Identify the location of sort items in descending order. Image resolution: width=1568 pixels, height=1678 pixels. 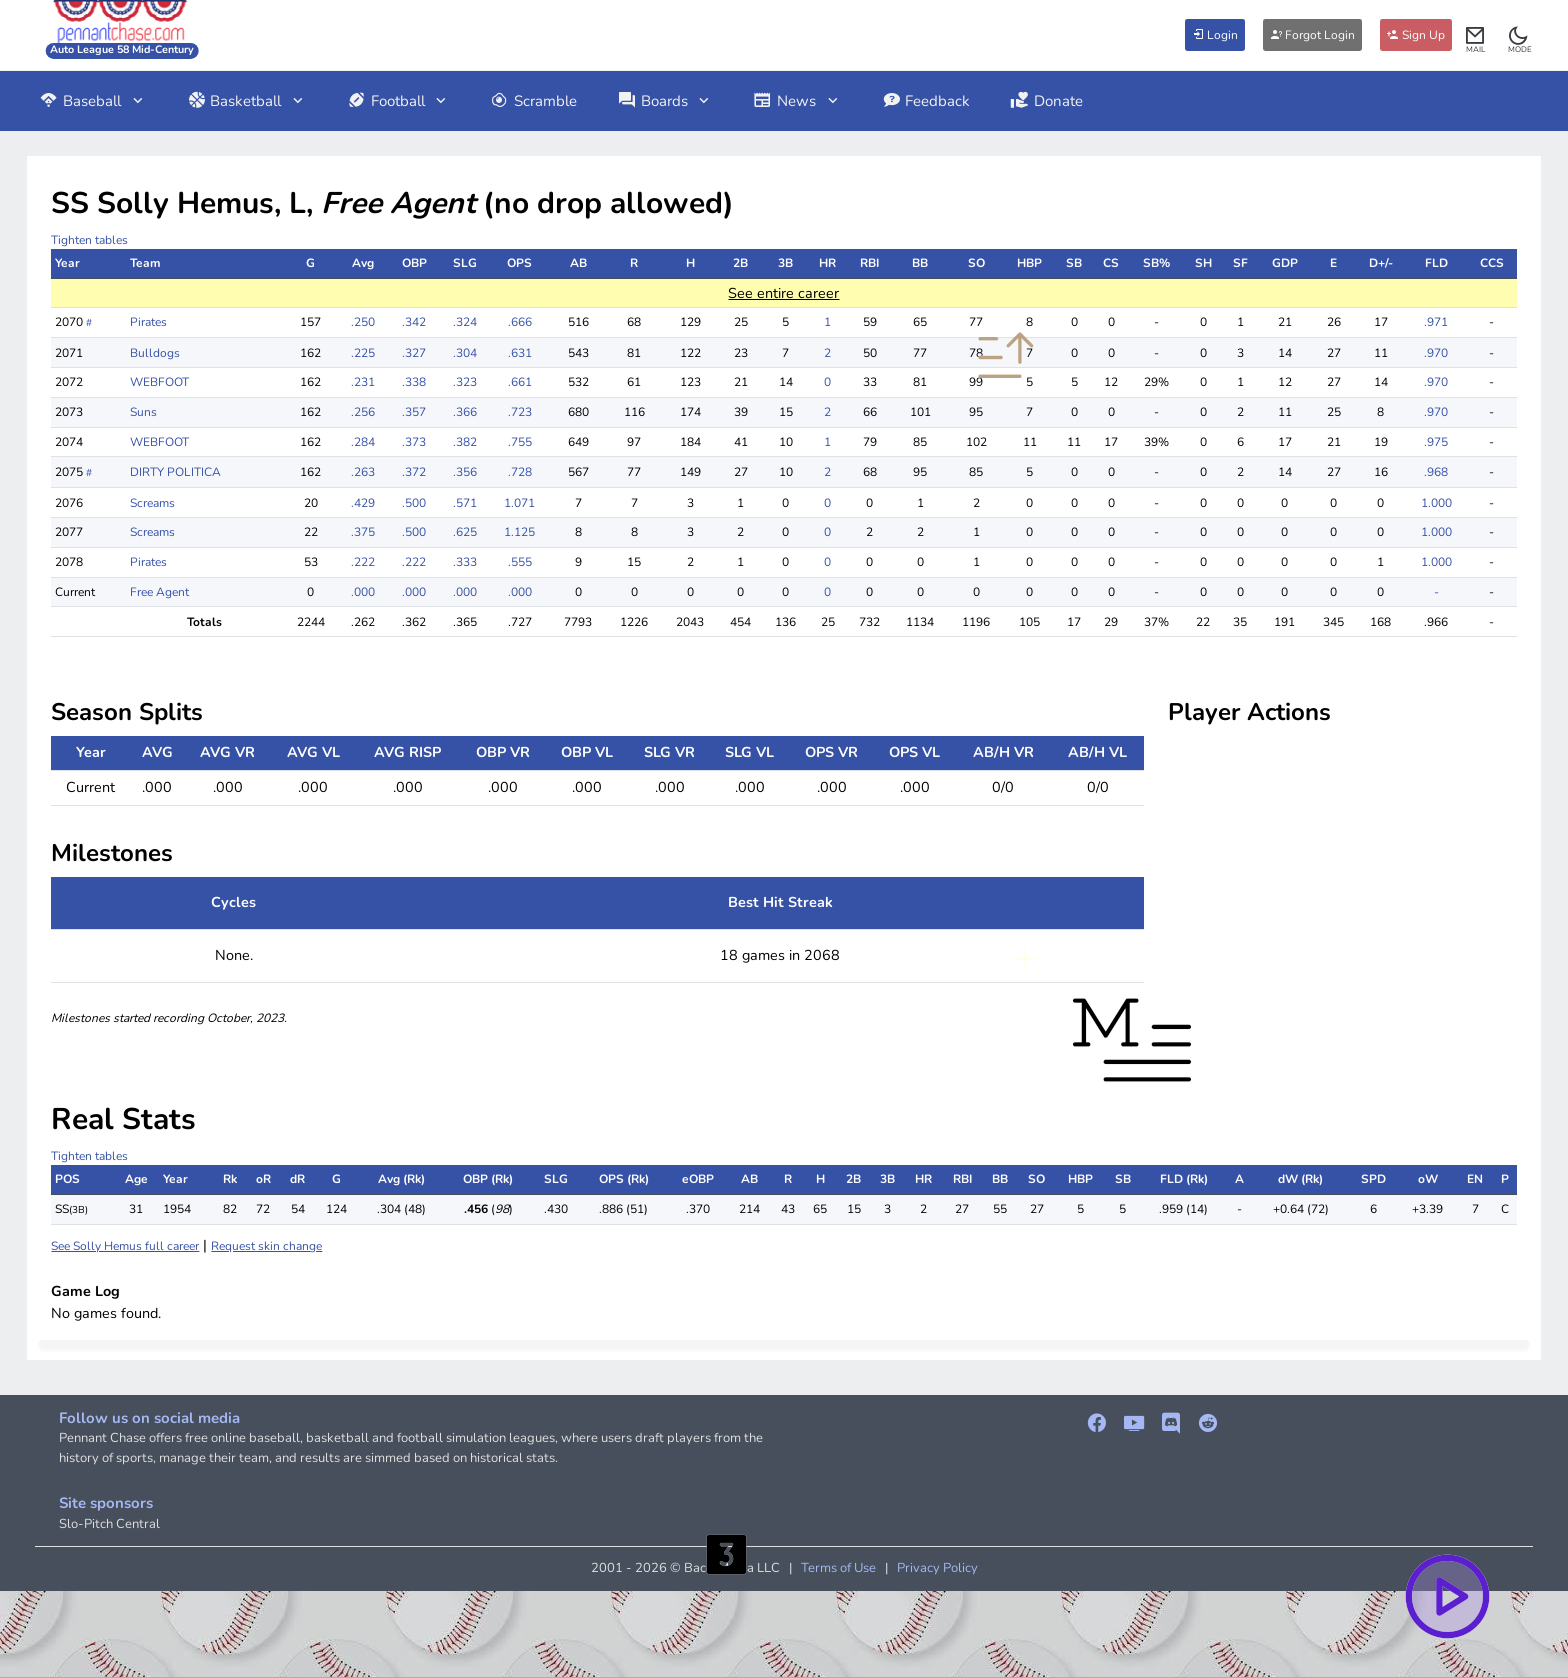
(1003, 357).